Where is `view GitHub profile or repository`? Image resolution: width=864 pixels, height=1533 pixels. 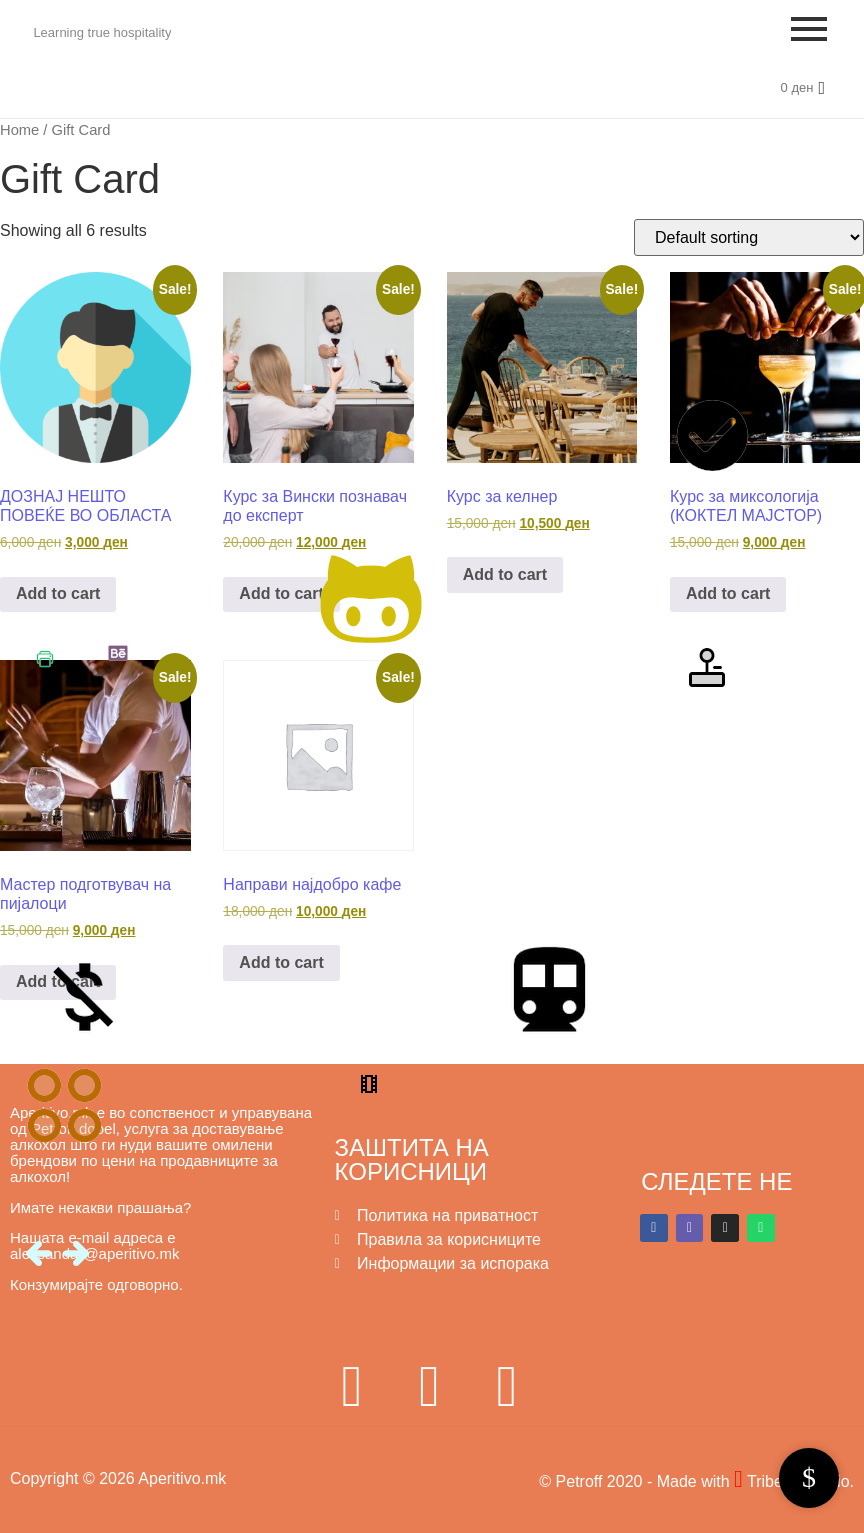
view GitHub profile or repository is located at coordinates (371, 599).